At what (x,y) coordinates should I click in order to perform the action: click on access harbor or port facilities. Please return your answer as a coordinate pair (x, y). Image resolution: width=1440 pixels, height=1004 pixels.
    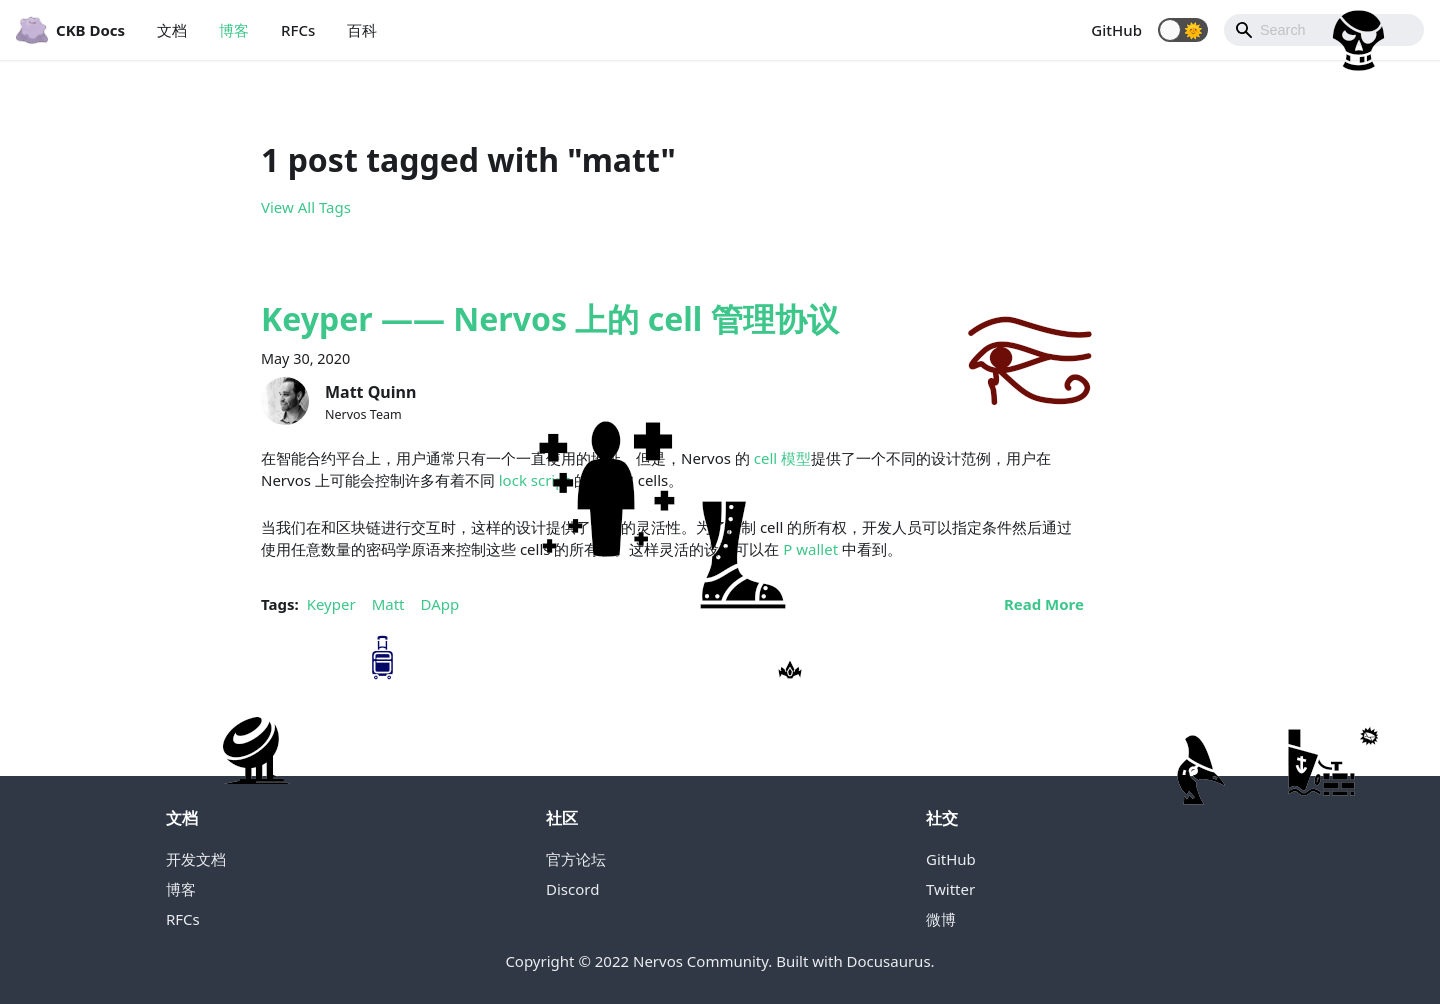
    Looking at the image, I should click on (1322, 763).